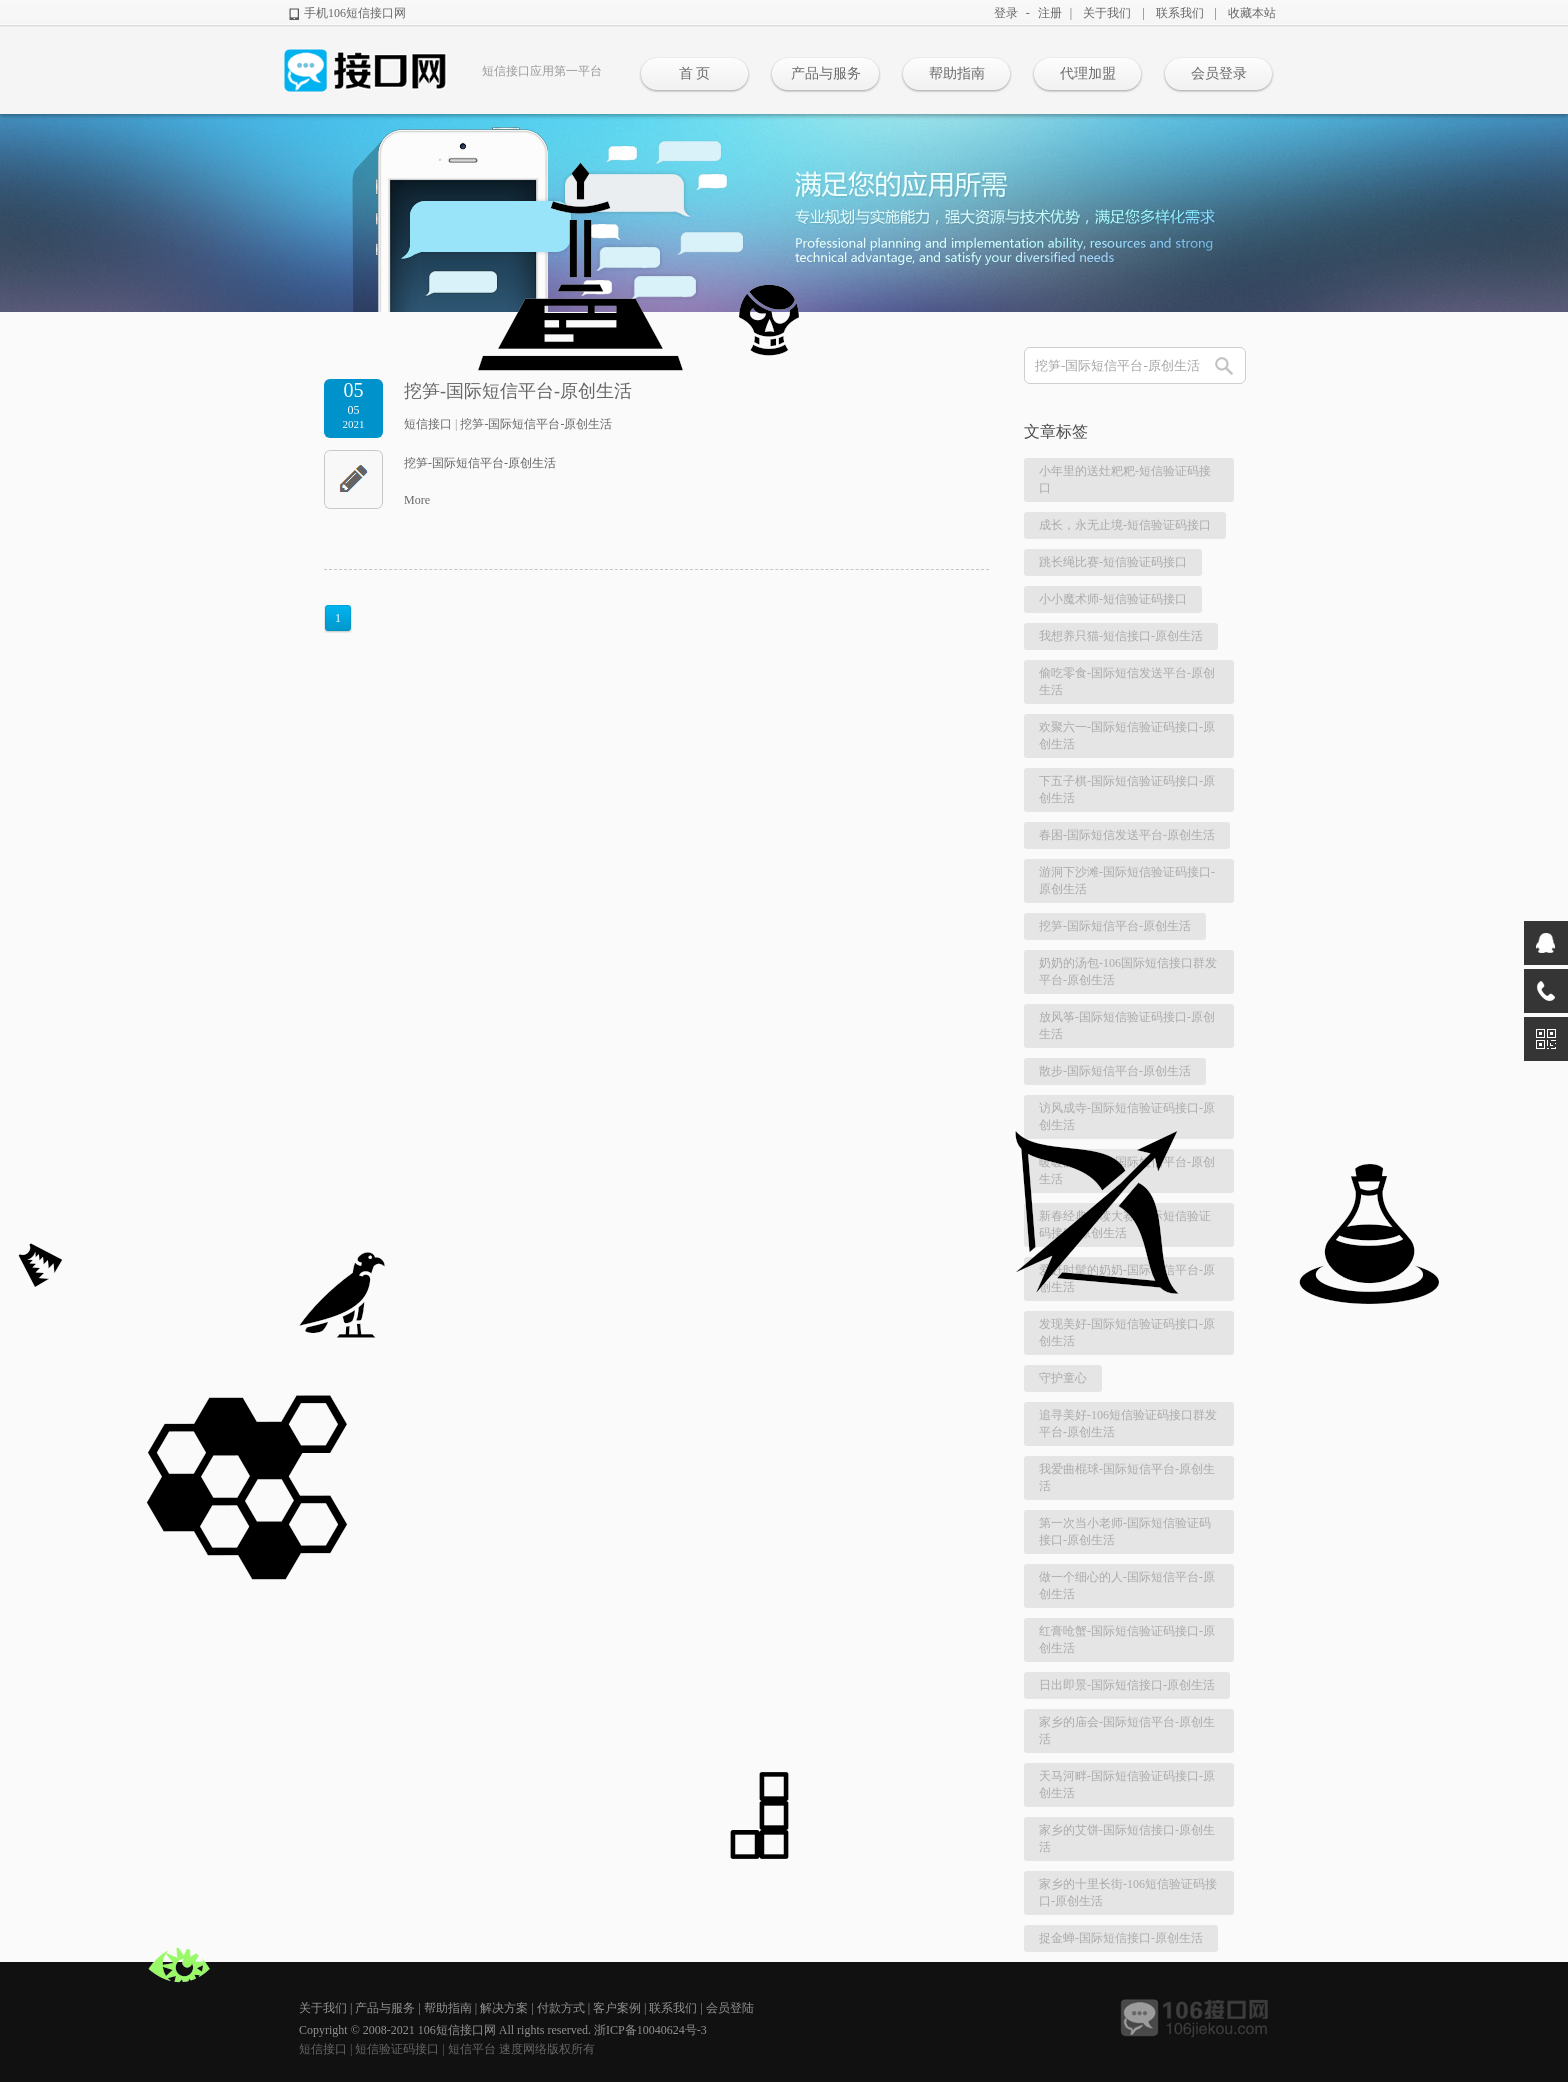 The height and width of the screenshot is (2082, 1568). I want to click on archery or ranged attack skill, so click(1096, 1211).